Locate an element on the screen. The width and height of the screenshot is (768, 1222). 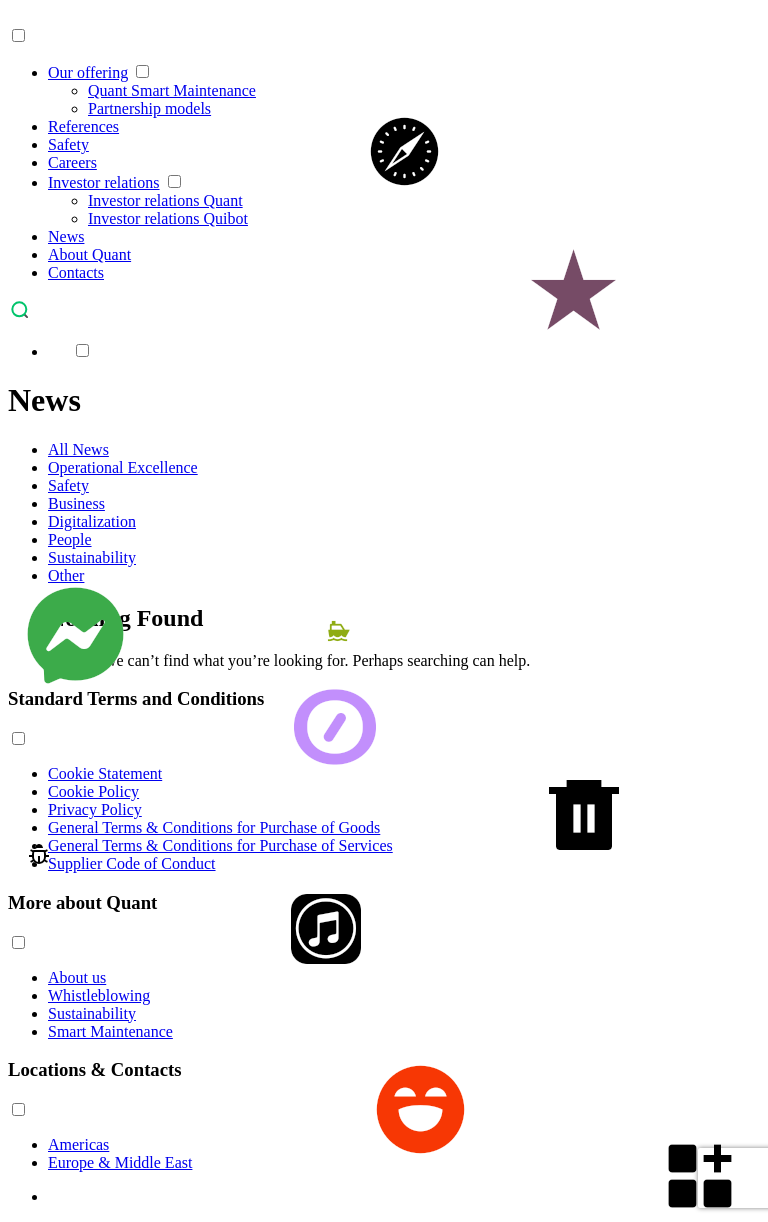
view nearby ports or maritime locations is located at coordinates (338, 631).